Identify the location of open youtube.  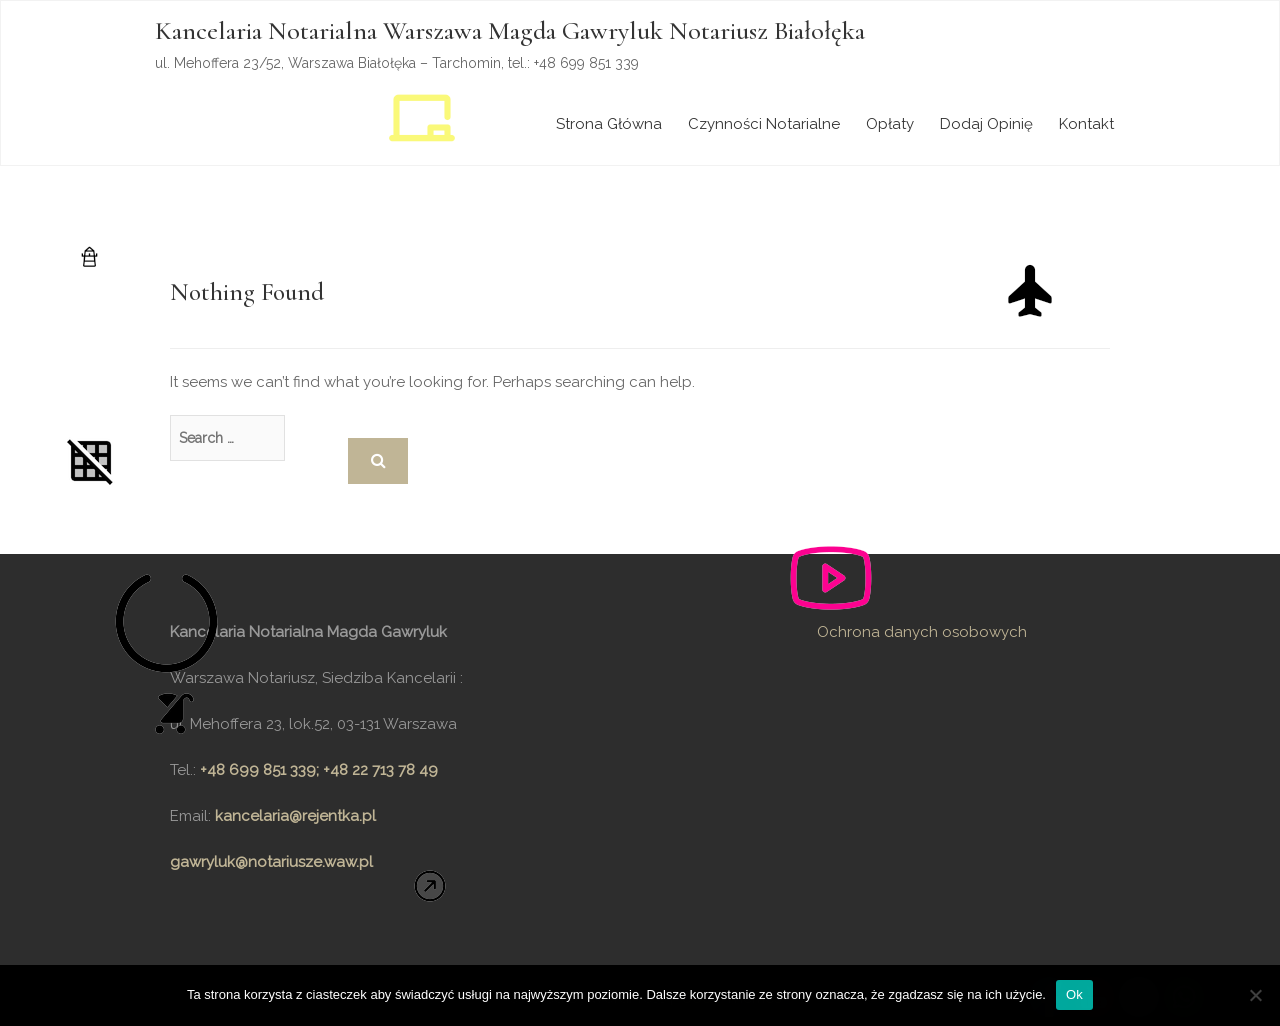
(831, 578).